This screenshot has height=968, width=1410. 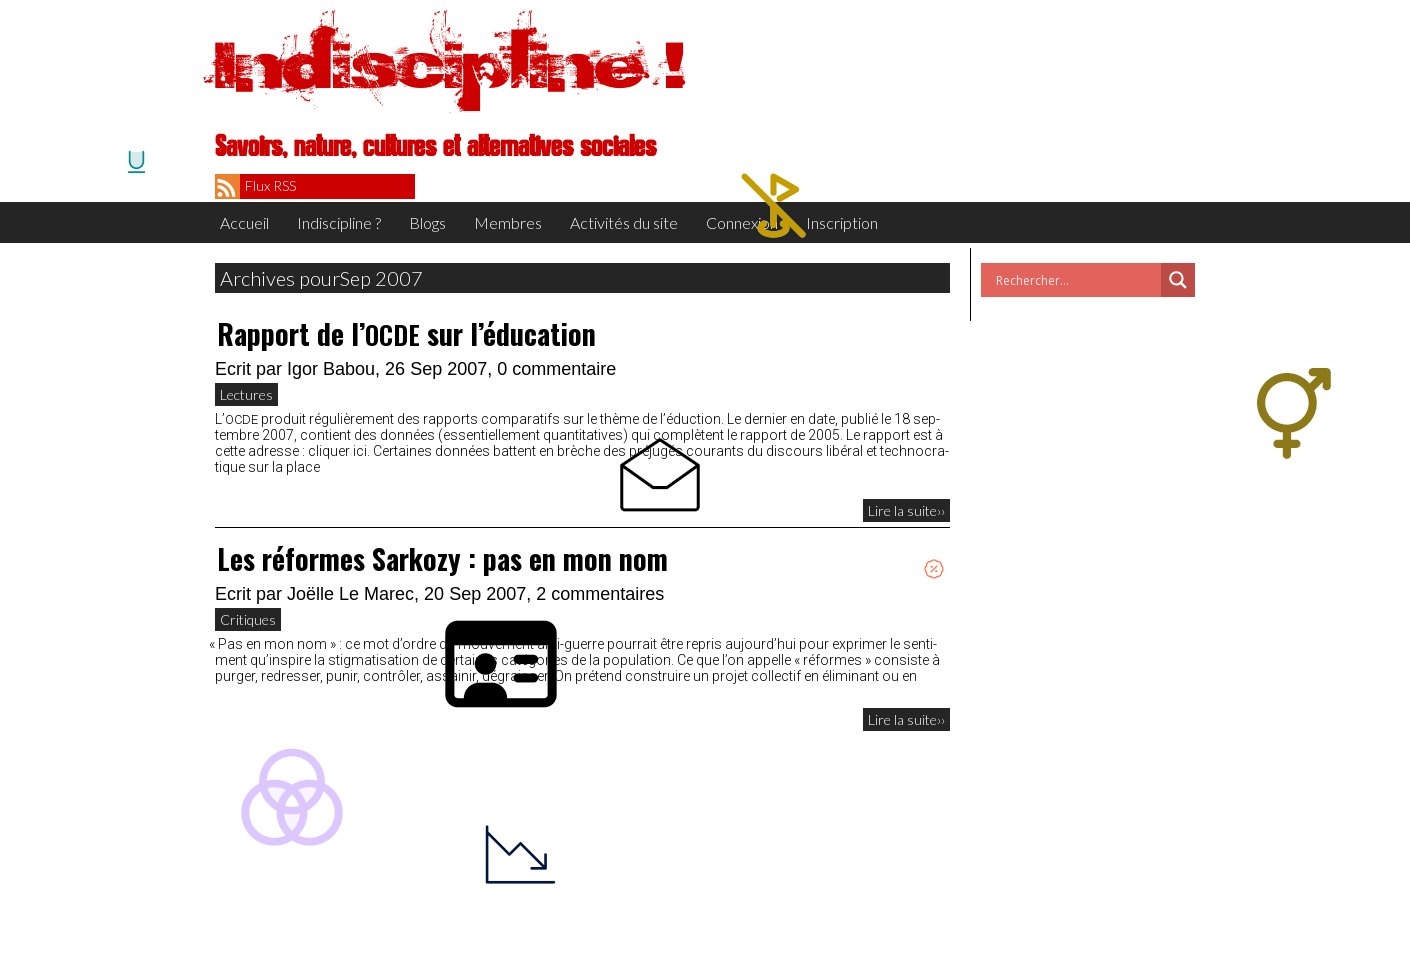 I want to click on indicates overlapping or shared elements in a venn diagram, so click(x=292, y=799).